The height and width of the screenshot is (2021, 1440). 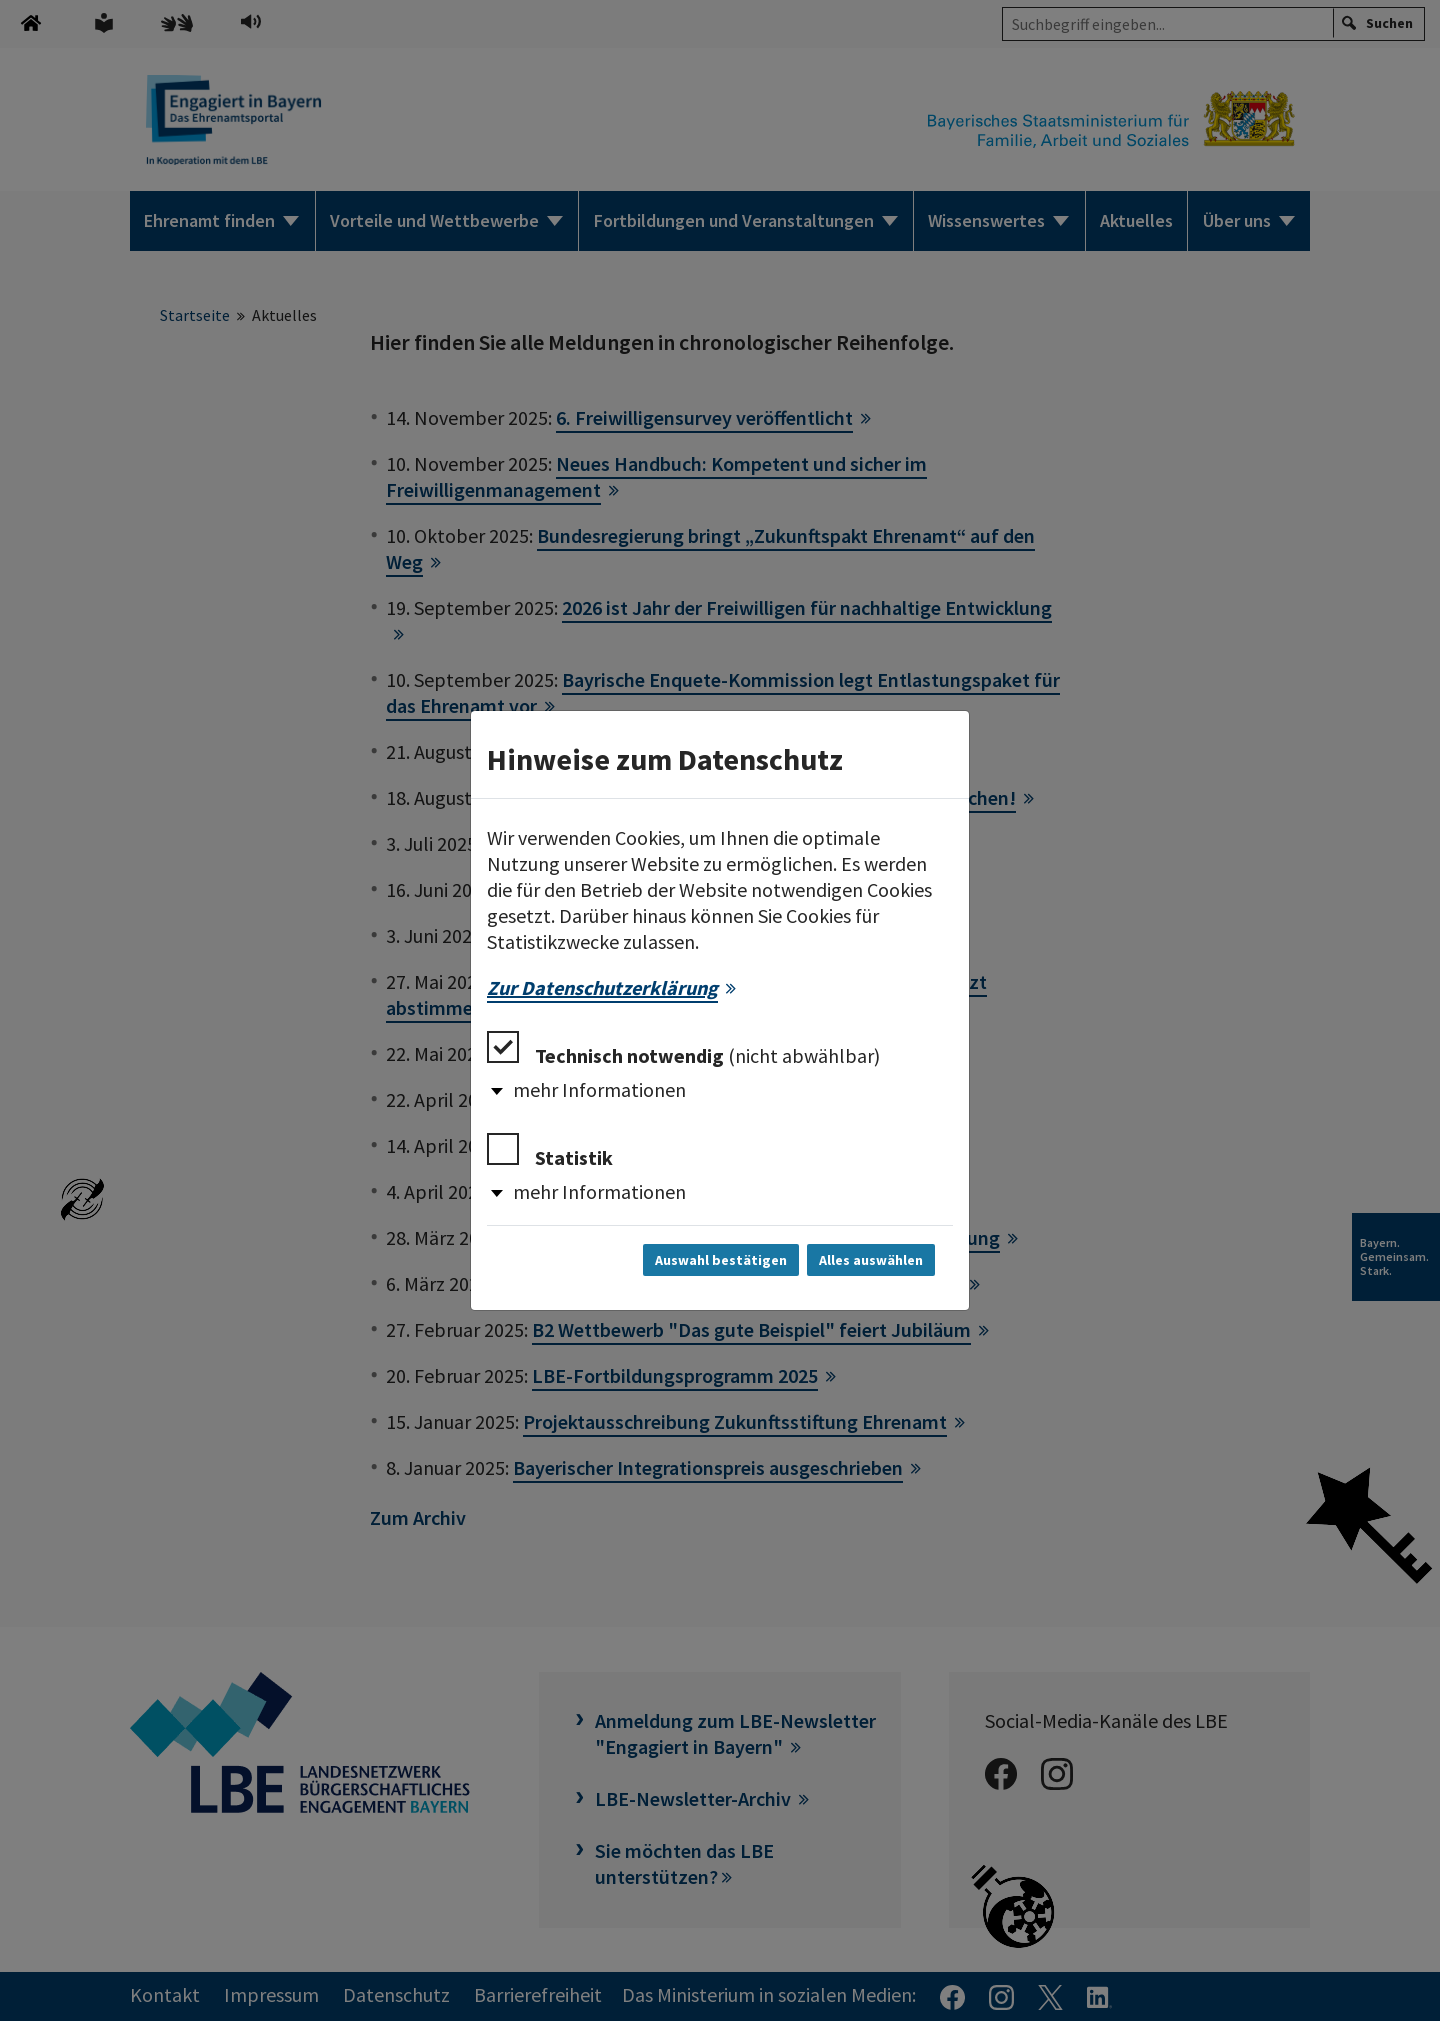 What do you see at coordinates (1012, 1905) in the screenshot?
I see `use a frost potion or ice spell item` at bounding box center [1012, 1905].